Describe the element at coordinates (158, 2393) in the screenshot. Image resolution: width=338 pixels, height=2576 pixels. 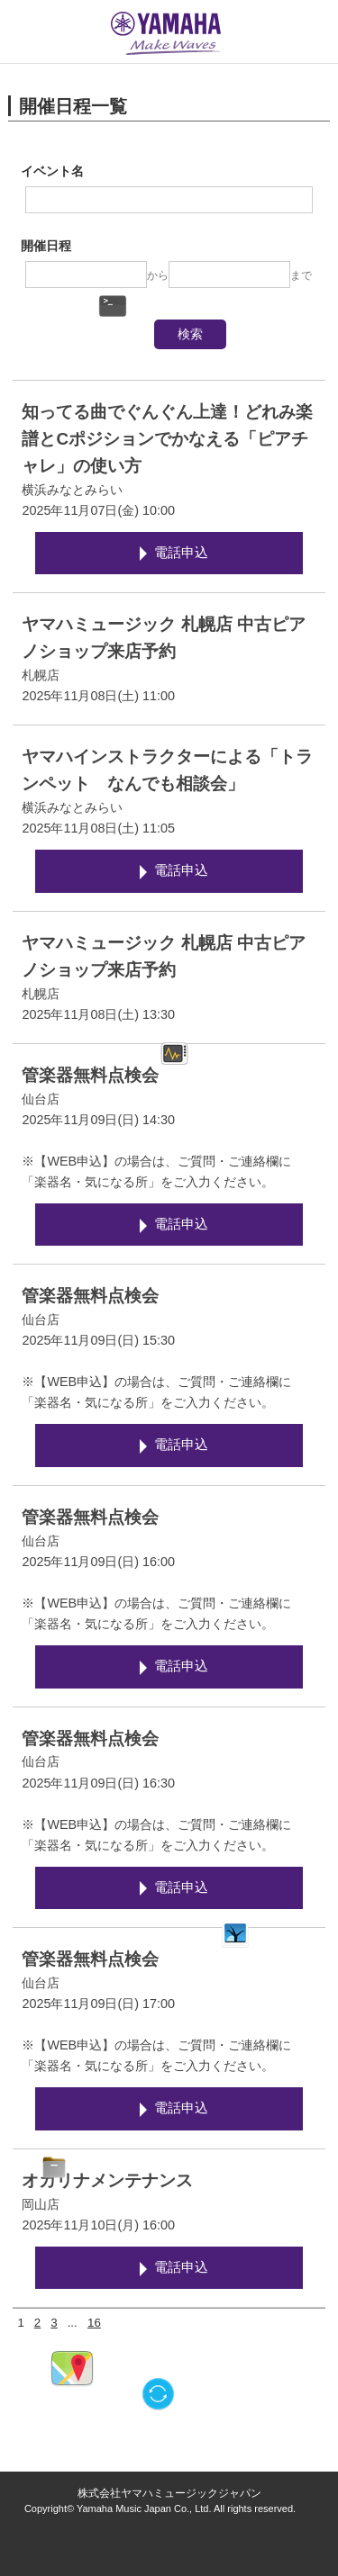
I see `dropbox is currently syncing files` at that location.